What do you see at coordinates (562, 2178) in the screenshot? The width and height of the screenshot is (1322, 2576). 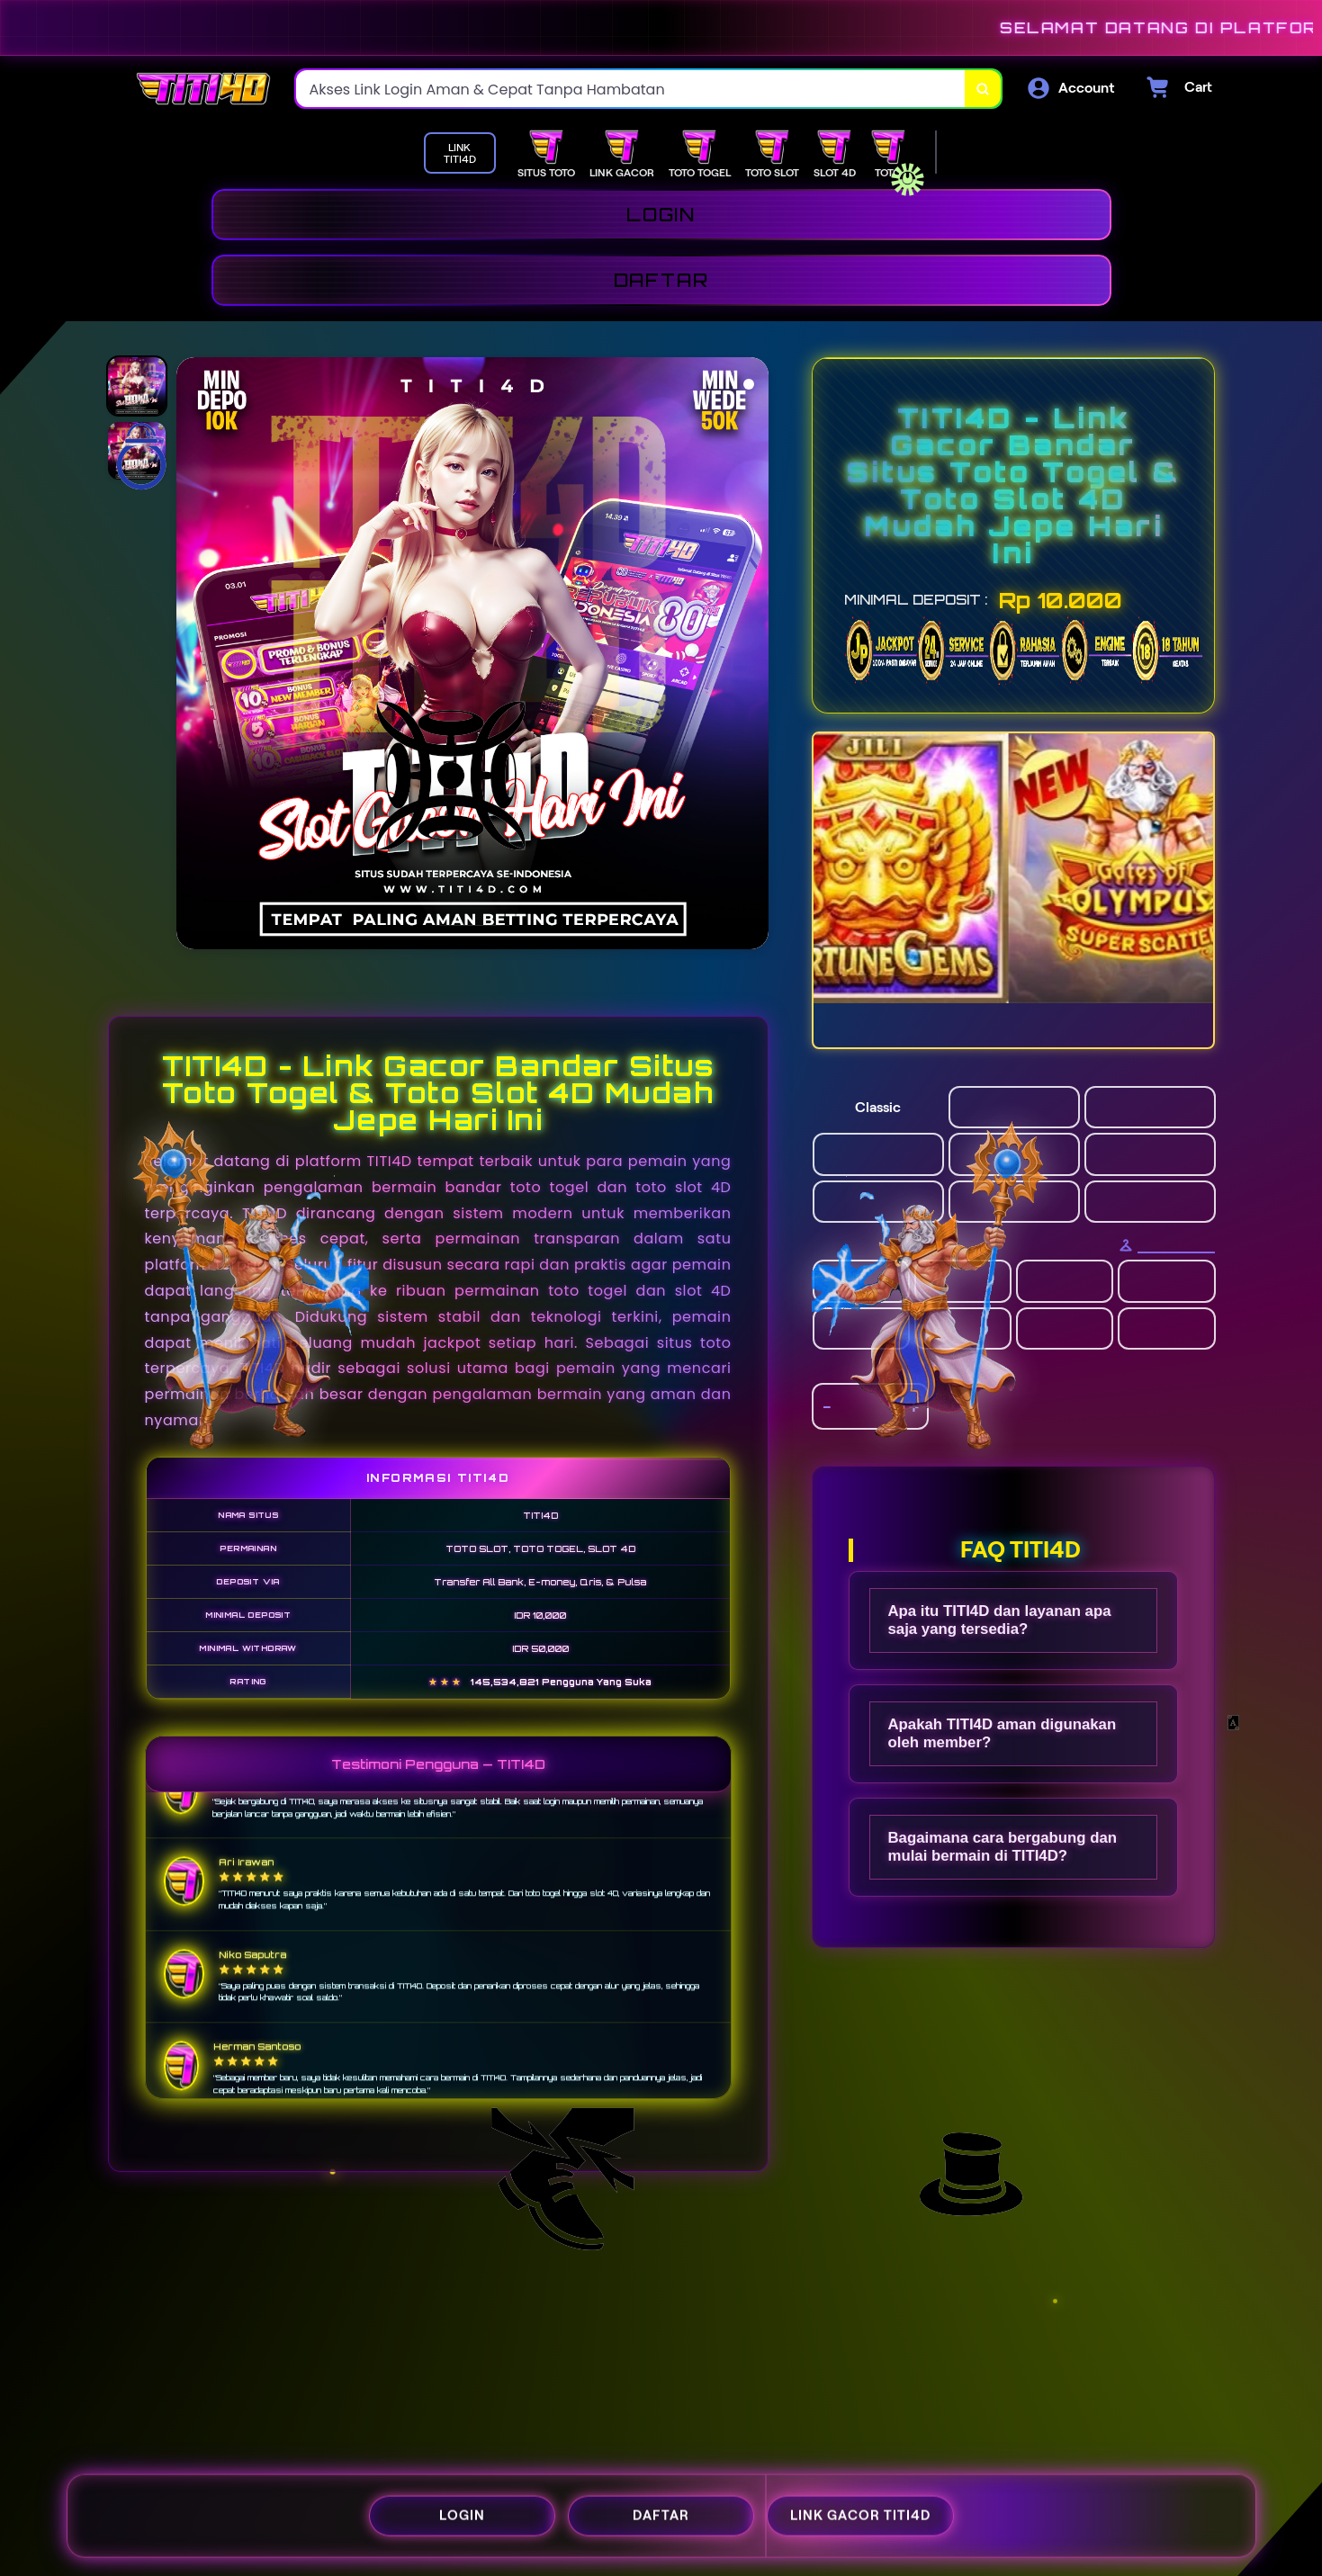 I see `indicates a trip hazard or stumble` at bounding box center [562, 2178].